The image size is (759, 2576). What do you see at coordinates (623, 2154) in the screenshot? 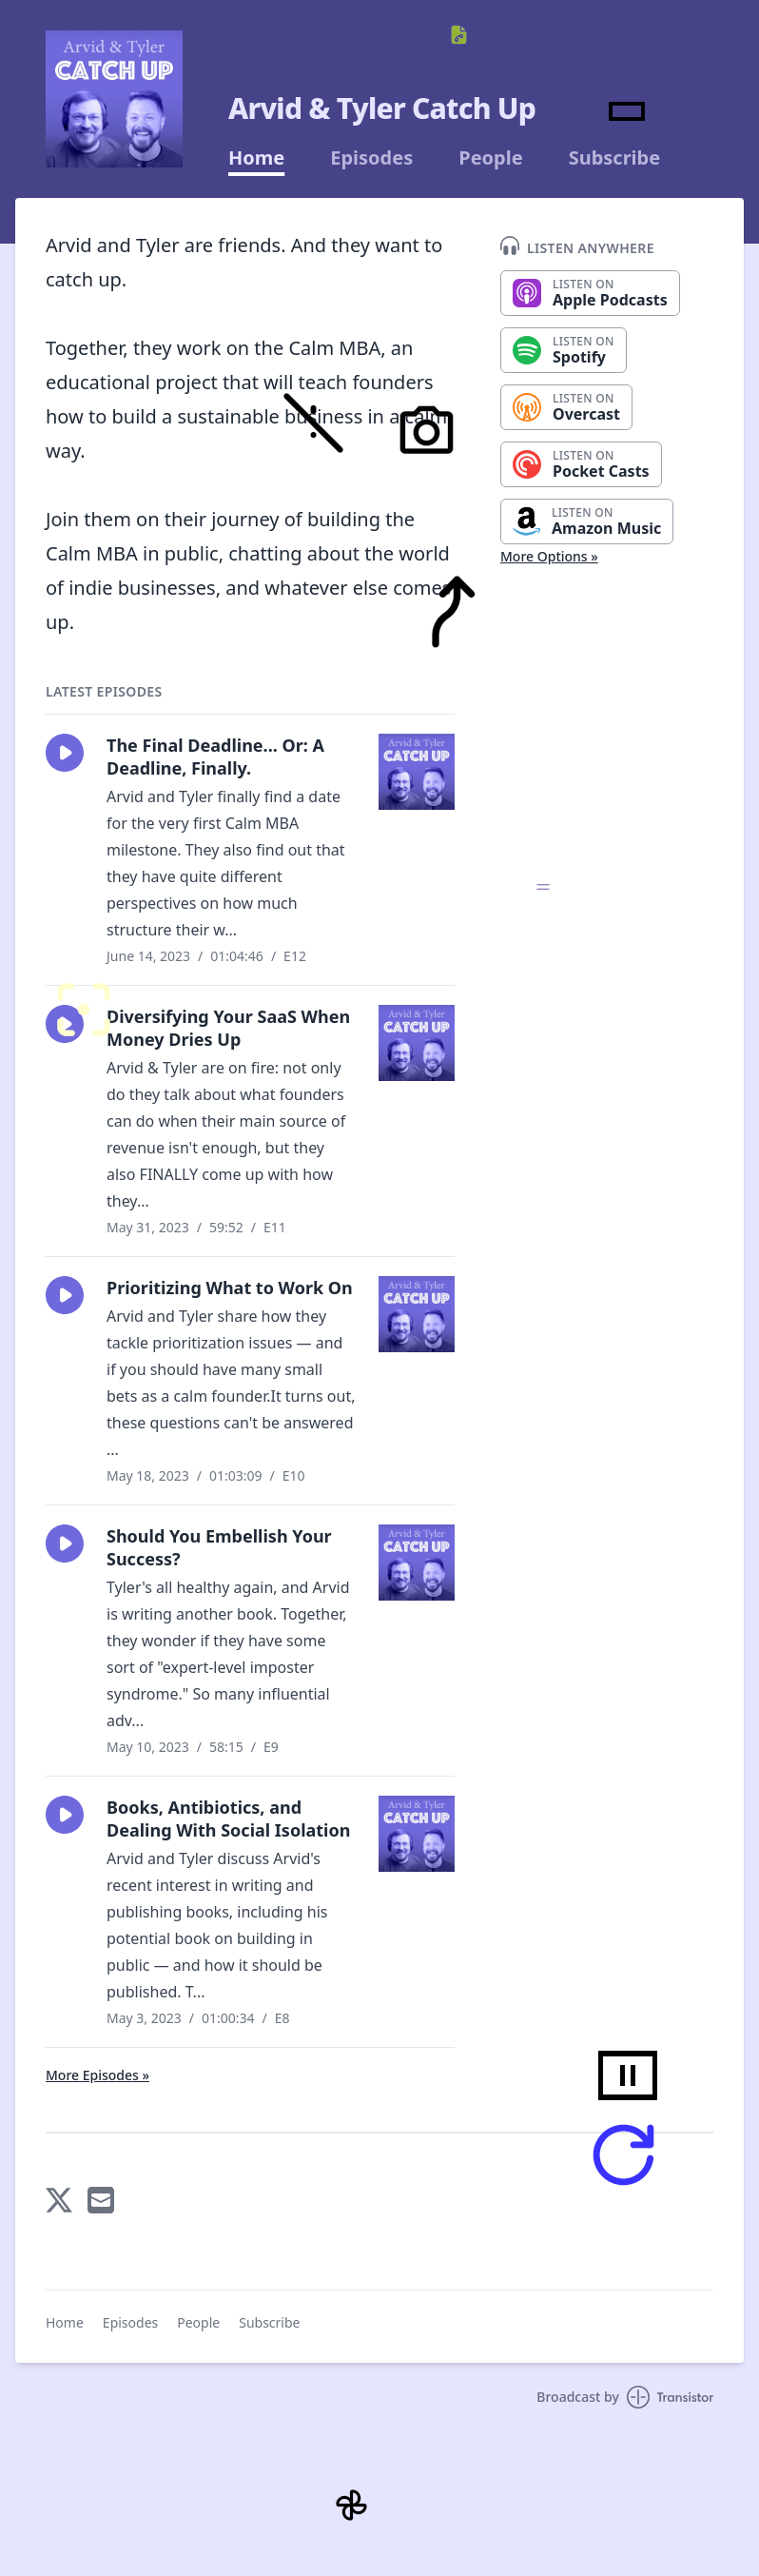
I see `refresh the current page or content` at bounding box center [623, 2154].